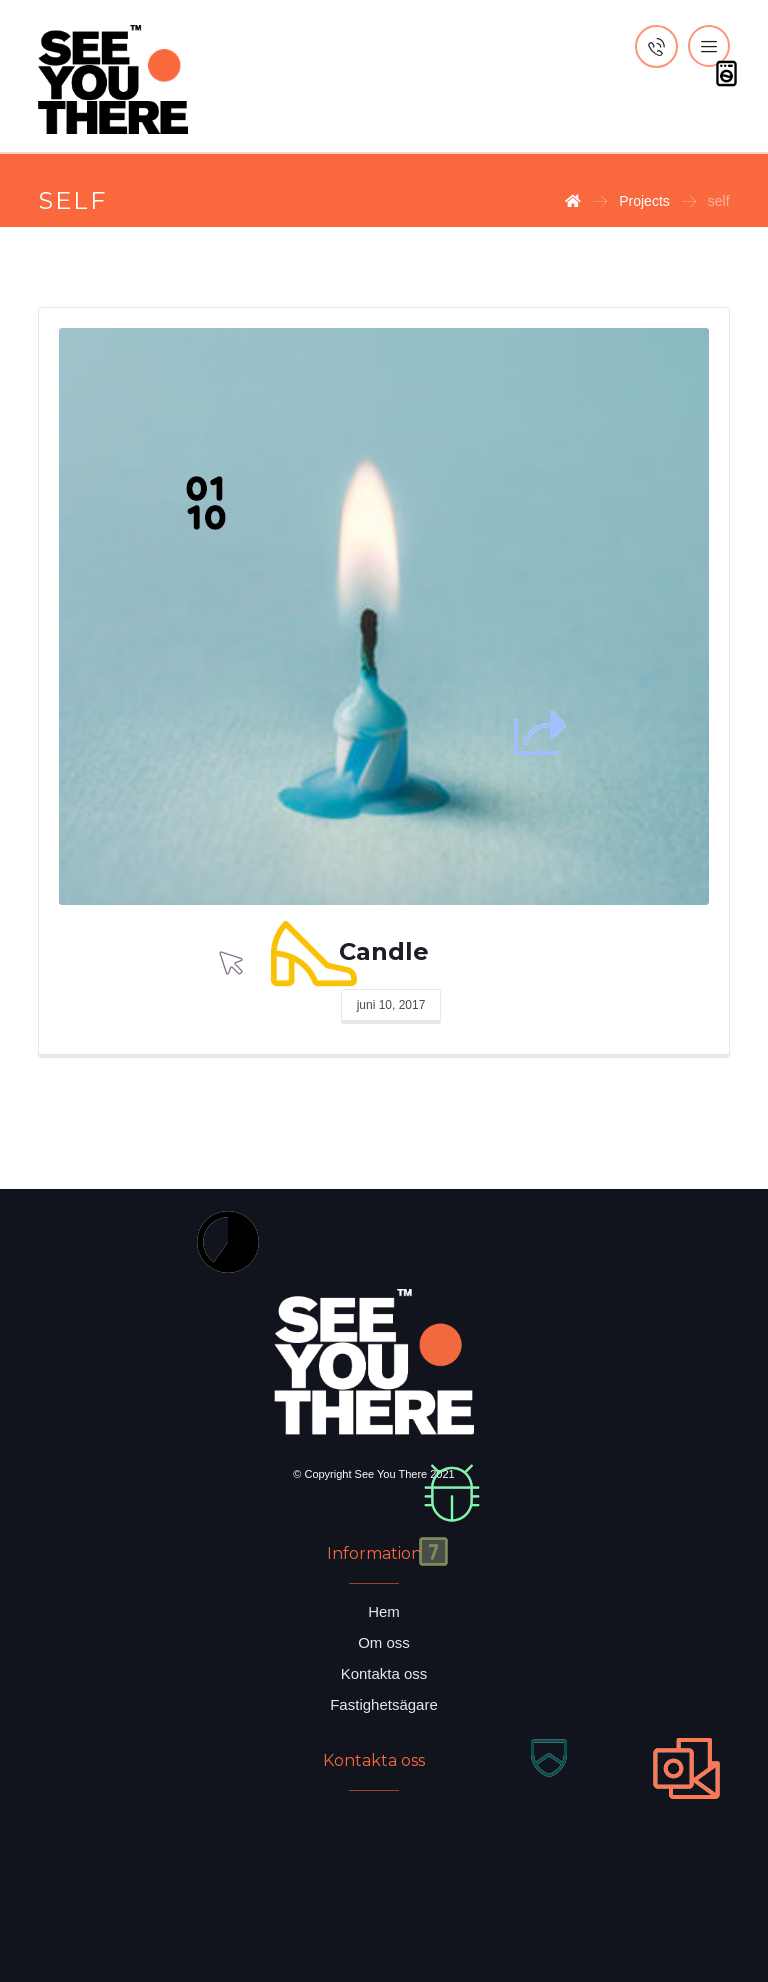  Describe the element at coordinates (433, 1551) in the screenshot. I see `select or navigate to item number seven` at that location.